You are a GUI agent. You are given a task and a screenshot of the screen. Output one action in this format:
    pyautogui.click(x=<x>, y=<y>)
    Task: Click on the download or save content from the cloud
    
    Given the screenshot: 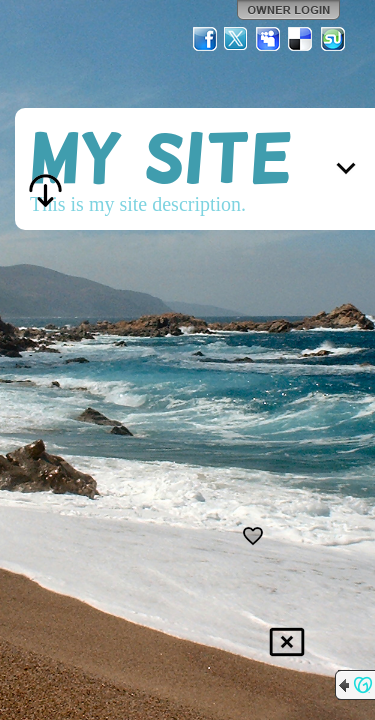 What is the action you would take?
    pyautogui.click(x=45, y=190)
    